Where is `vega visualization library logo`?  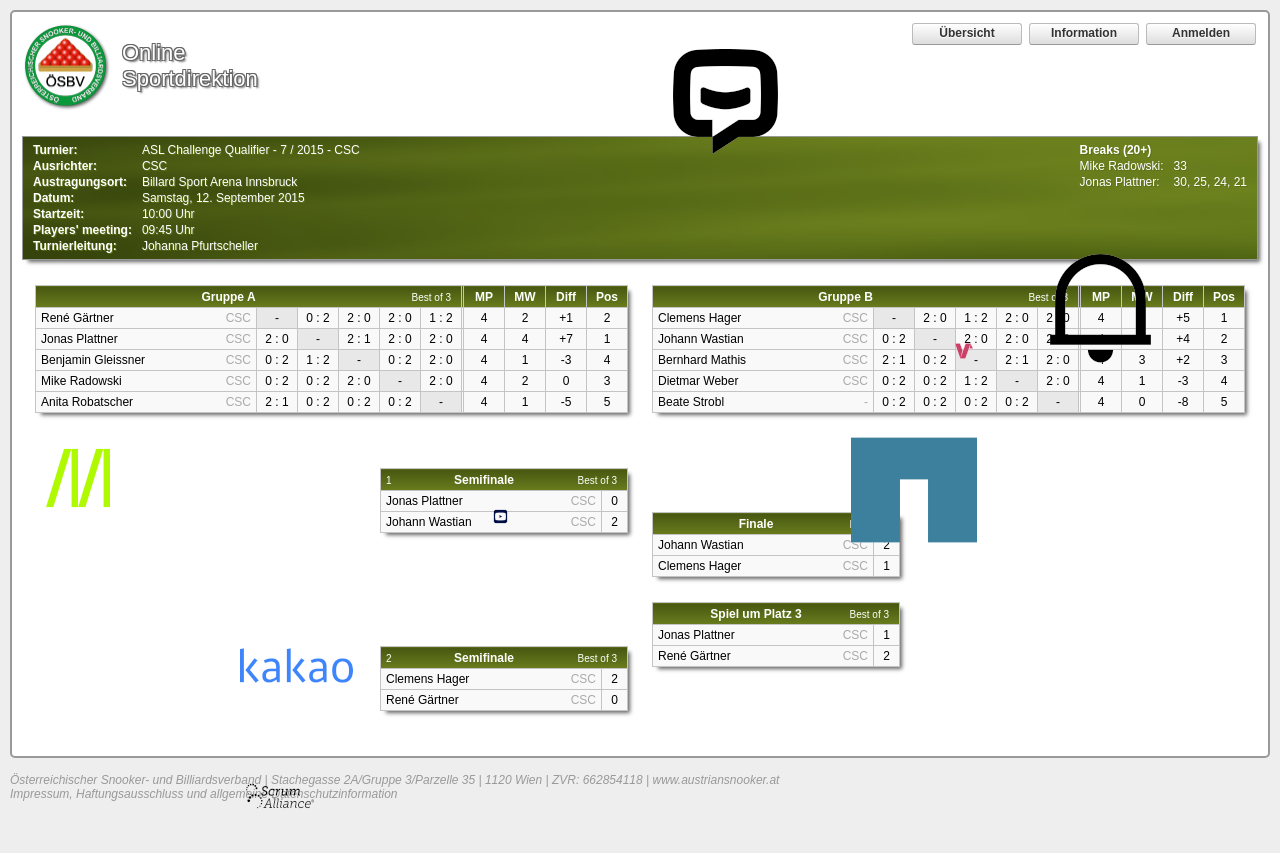 vega visualization library logo is located at coordinates (964, 351).